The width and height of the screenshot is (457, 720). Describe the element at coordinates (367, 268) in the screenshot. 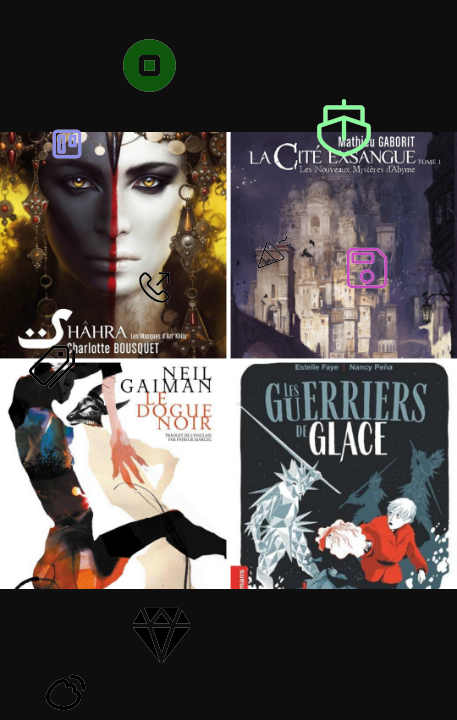

I see `save current file or document` at that location.